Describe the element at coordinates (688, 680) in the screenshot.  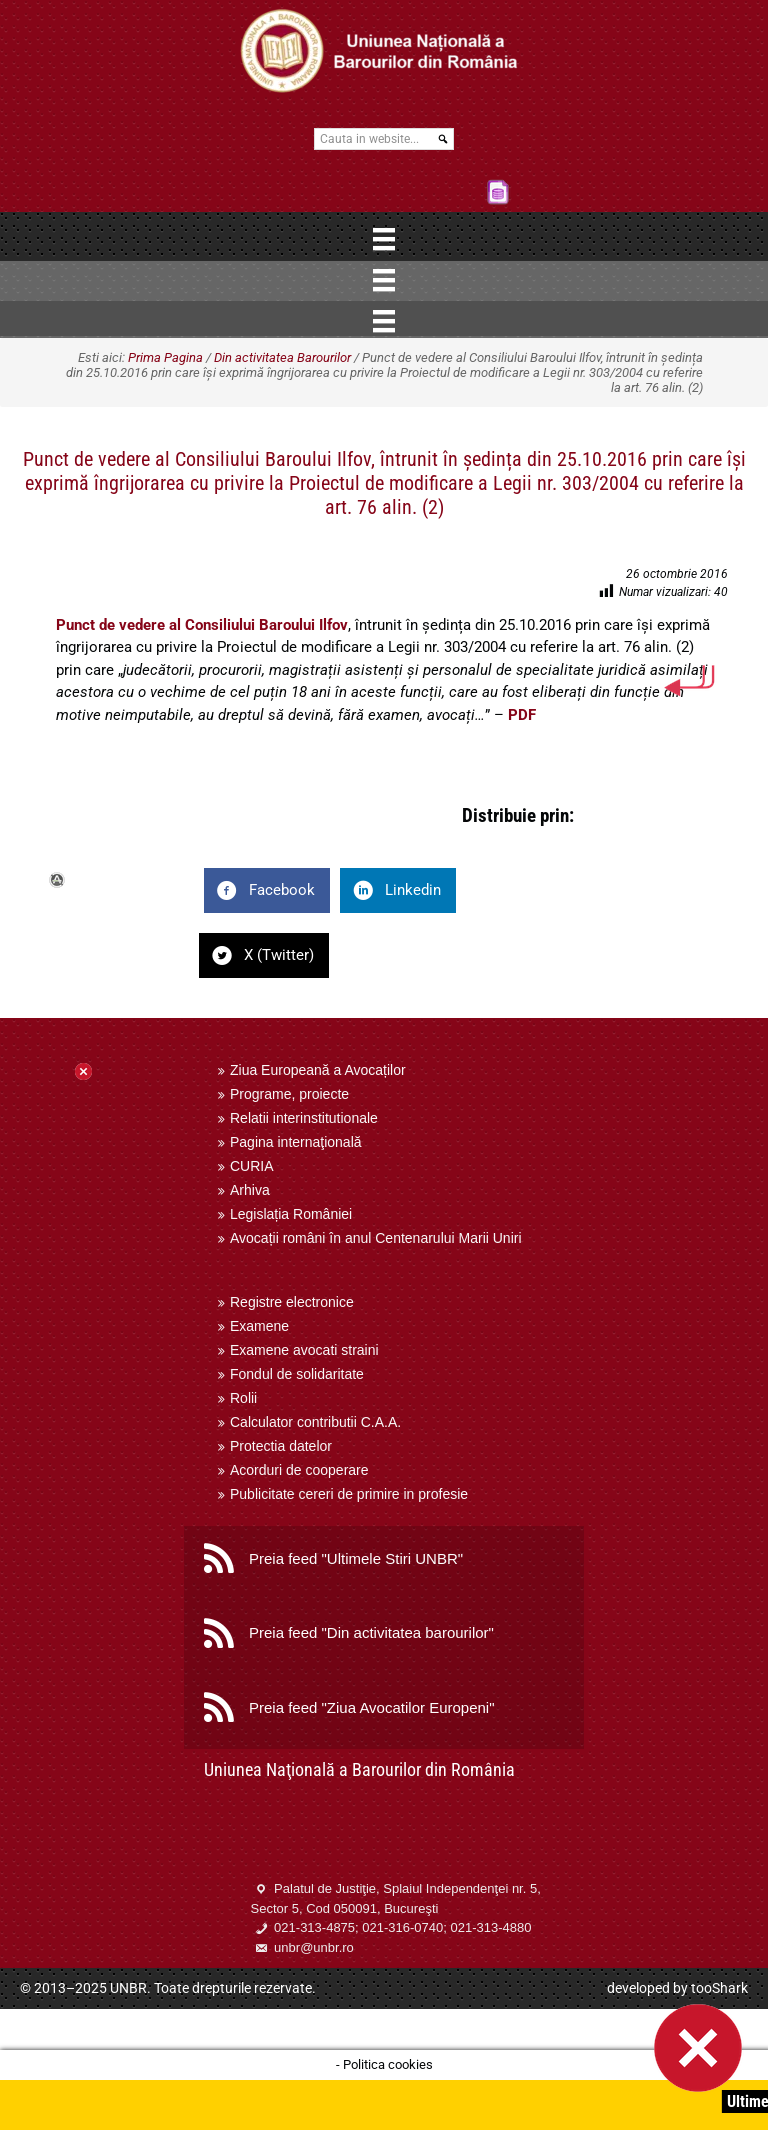
I see `reply to all recipients of an email` at that location.